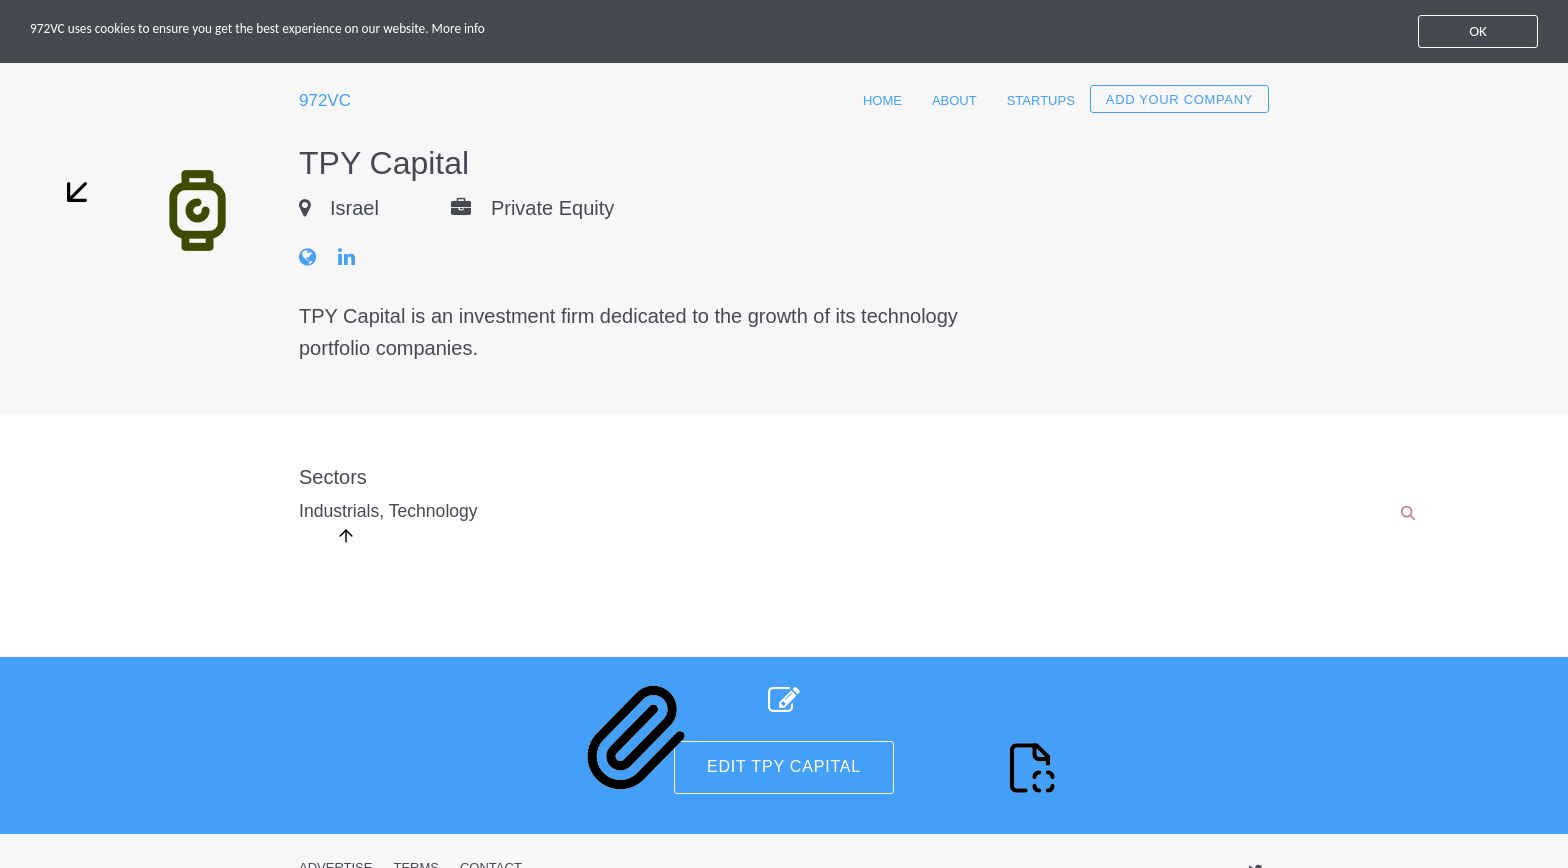 The height and width of the screenshot is (868, 1568). I want to click on search for content or items, so click(1408, 513).